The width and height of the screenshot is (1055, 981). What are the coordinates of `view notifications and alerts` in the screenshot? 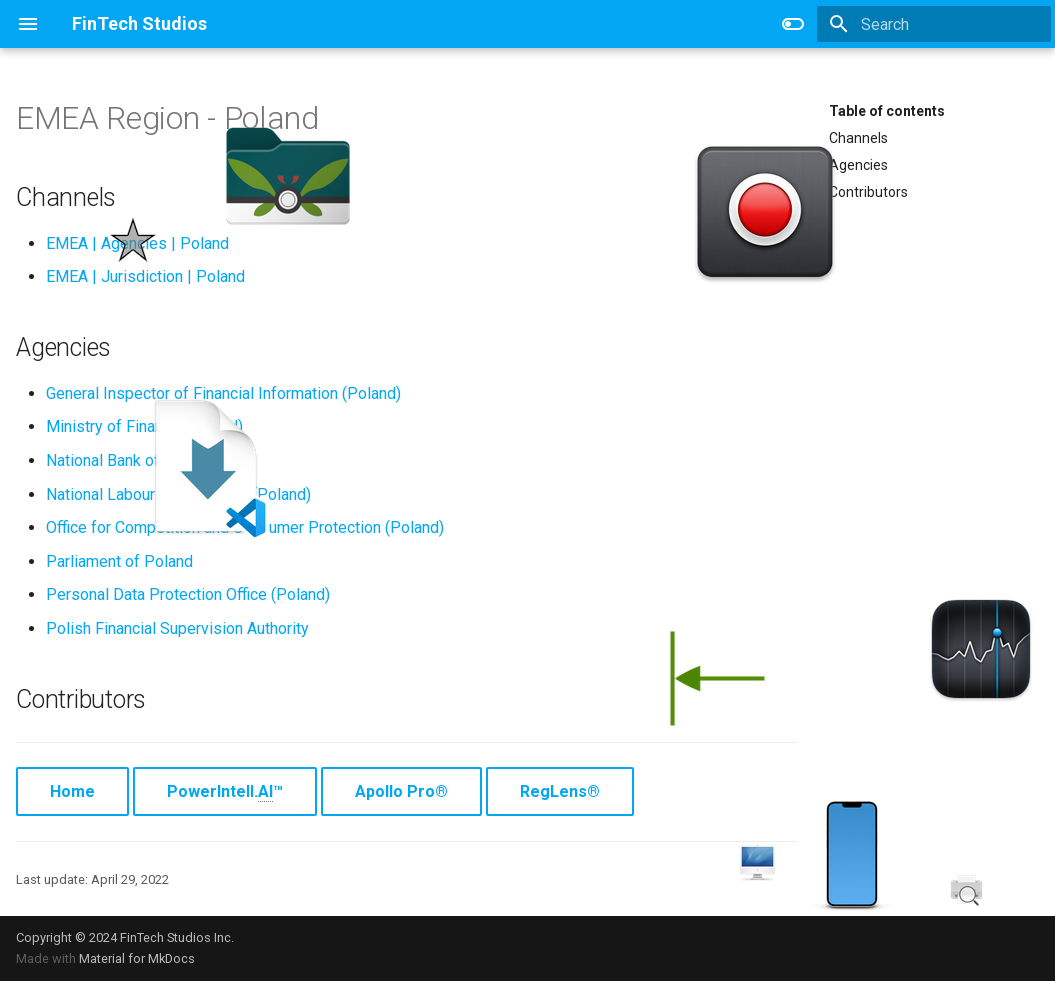 It's located at (765, 214).